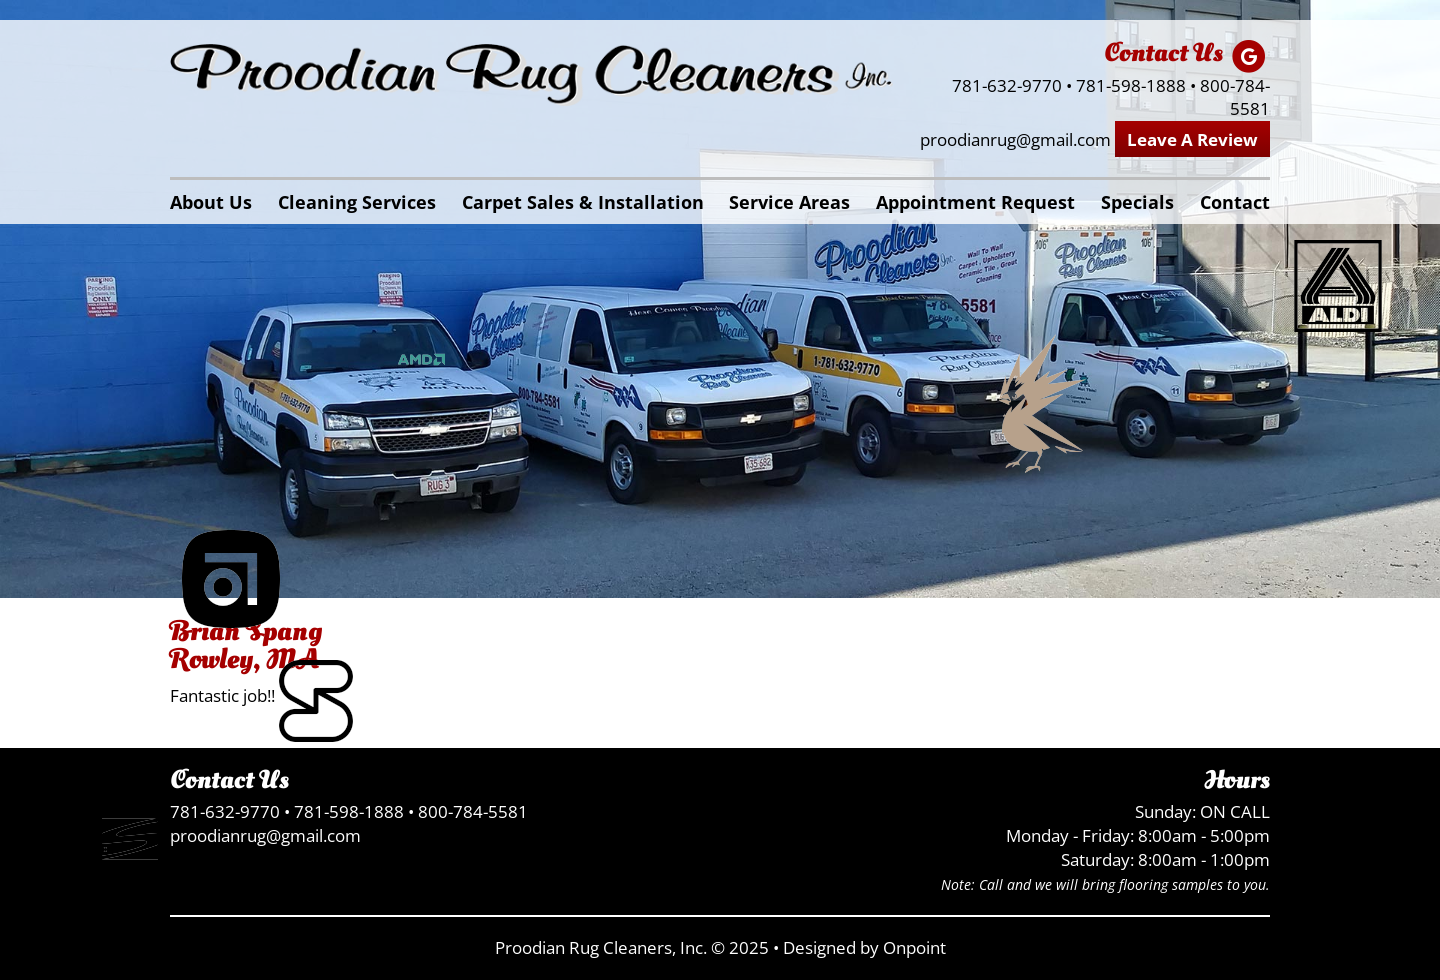  What do you see at coordinates (1042, 403) in the screenshot?
I see `CD Projekt company logo` at bounding box center [1042, 403].